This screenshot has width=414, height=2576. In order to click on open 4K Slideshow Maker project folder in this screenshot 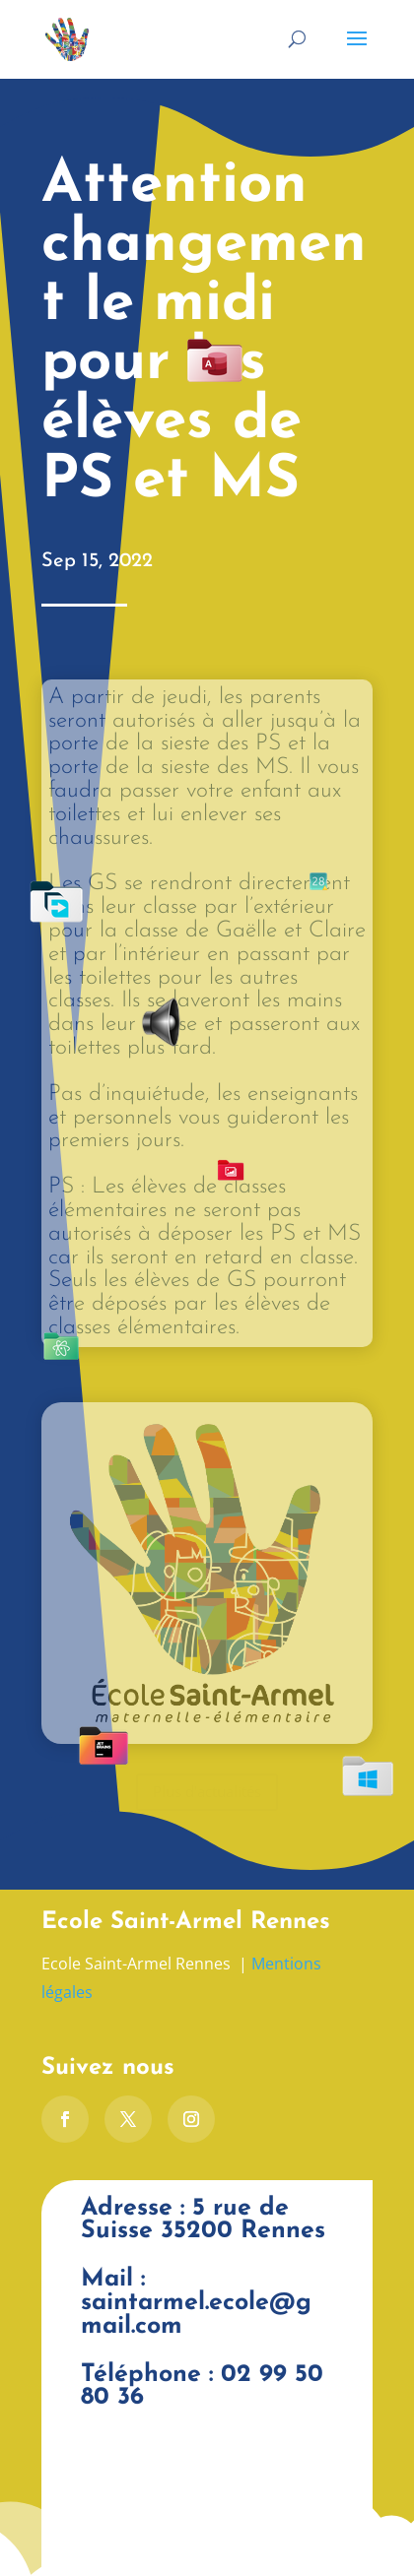, I will do `click(231, 1171)`.